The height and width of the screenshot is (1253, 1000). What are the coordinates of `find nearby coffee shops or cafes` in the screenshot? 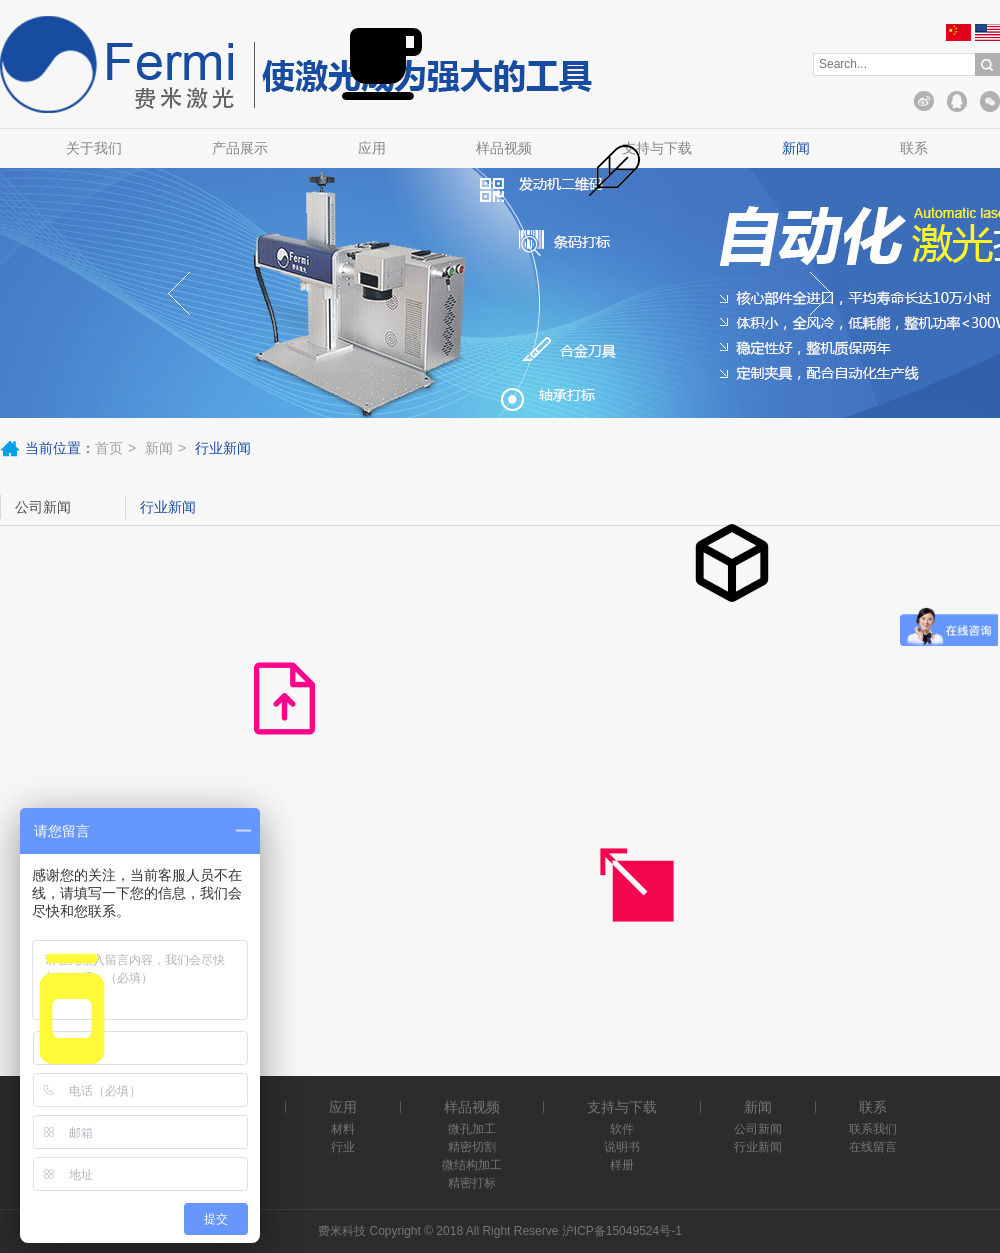 It's located at (382, 64).